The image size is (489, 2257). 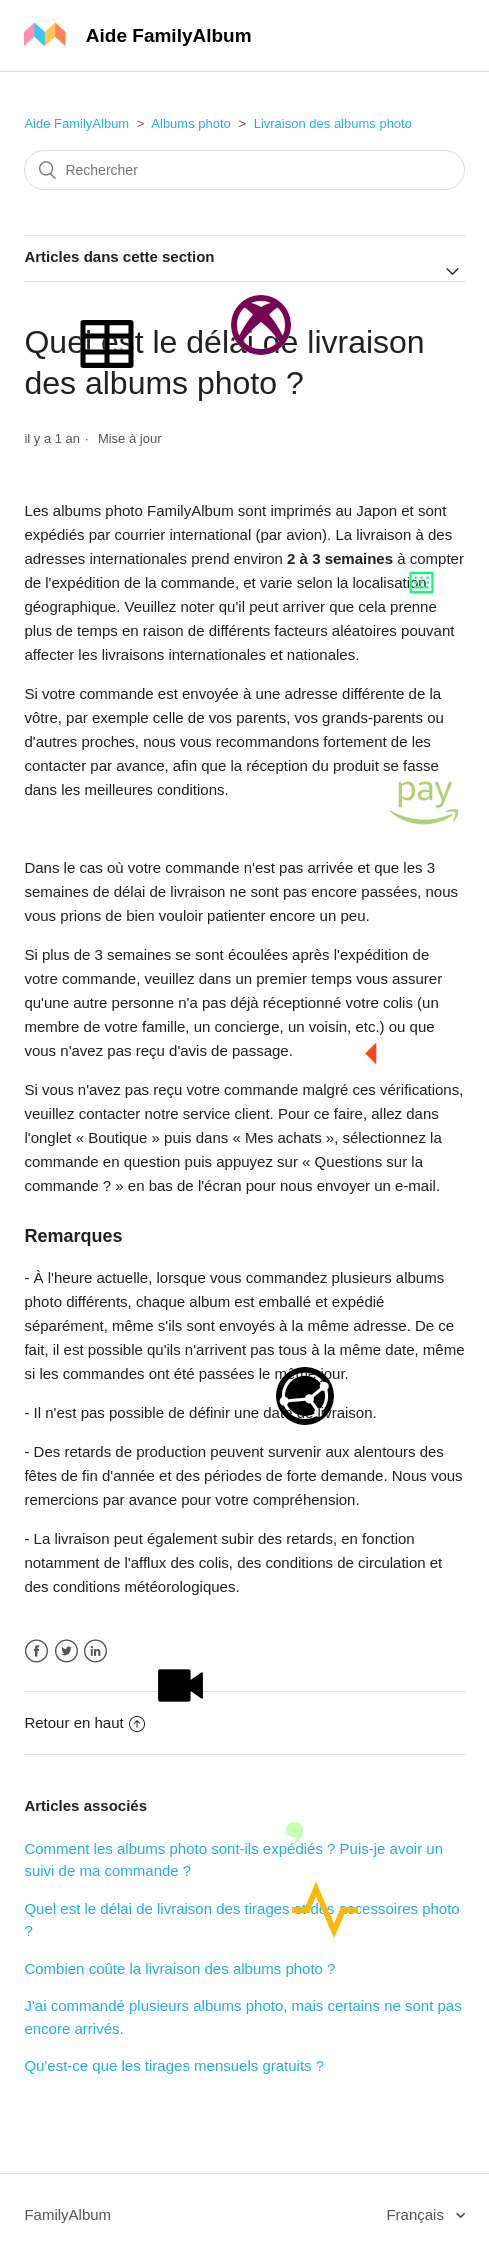 What do you see at coordinates (107, 344) in the screenshot?
I see `insert a table into the document` at bounding box center [107, 344].